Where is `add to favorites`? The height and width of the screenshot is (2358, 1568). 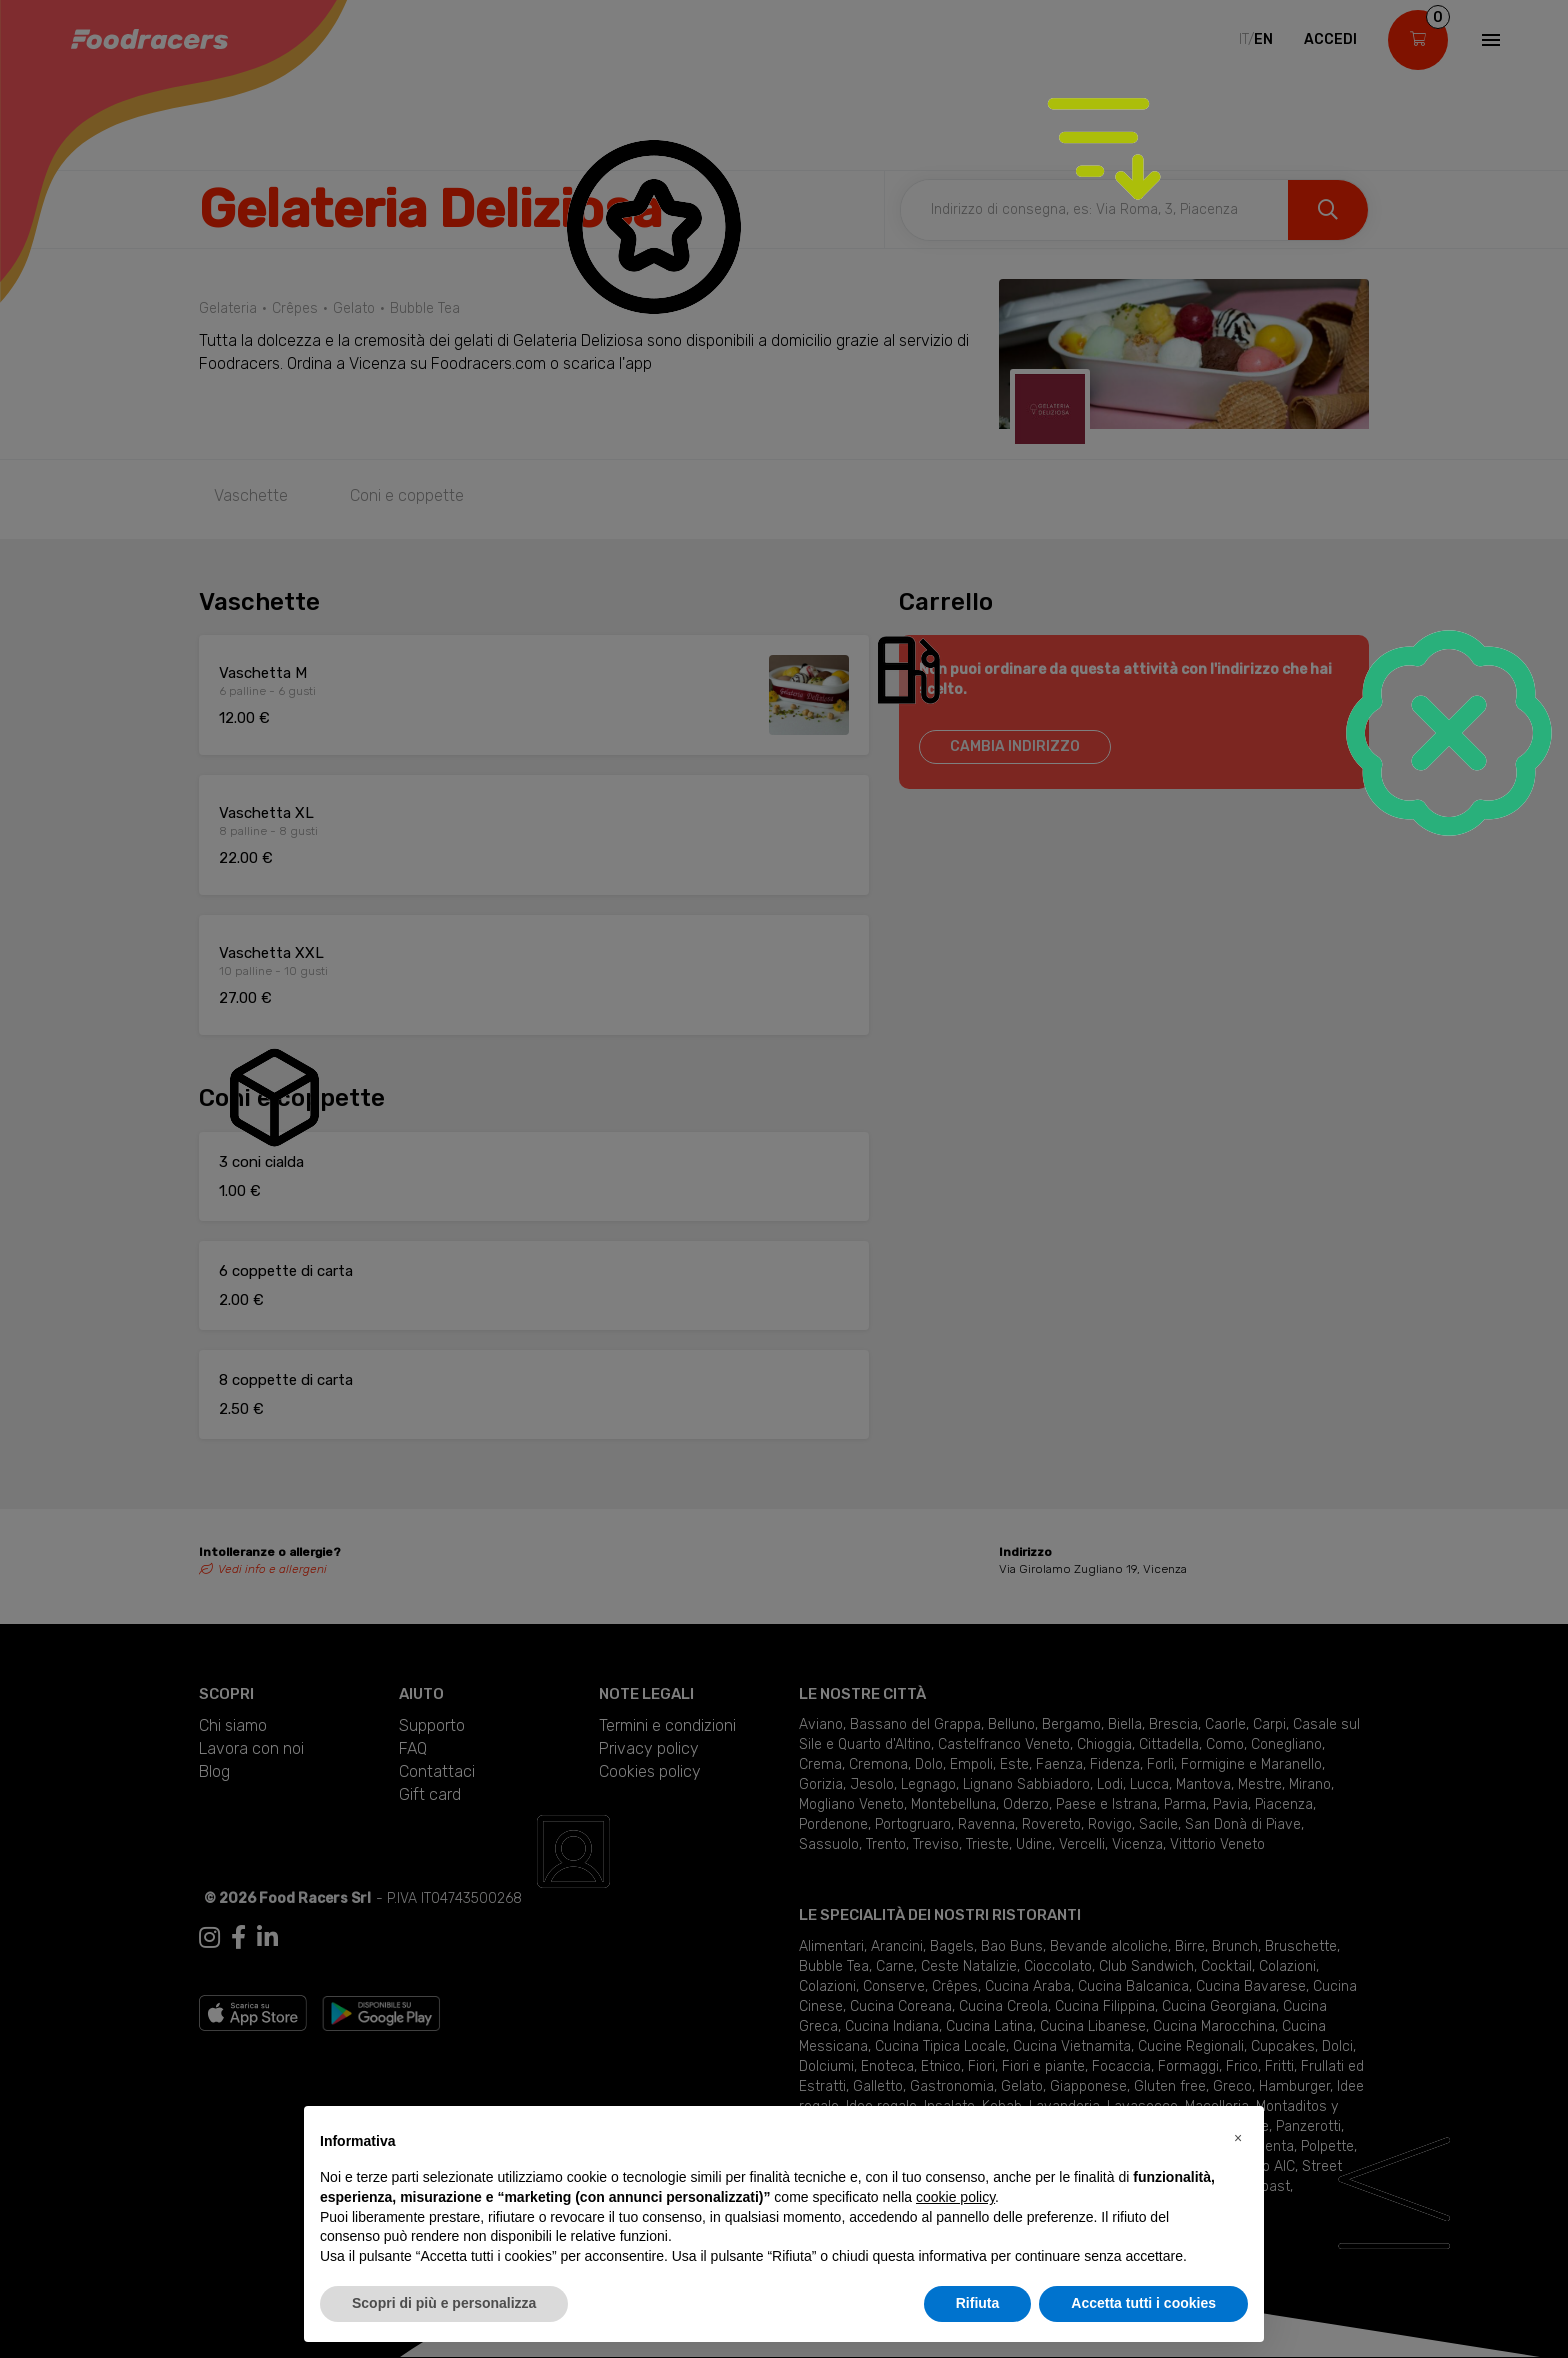
add to favorites is located at coordinates (654, 227).